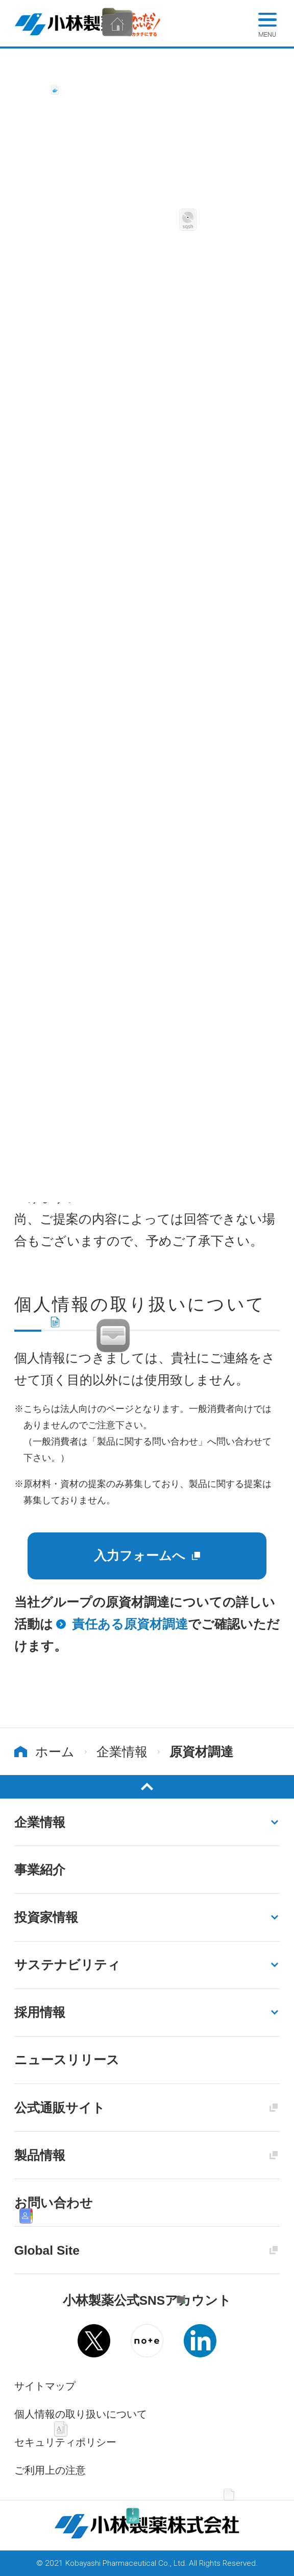  What do you see at coordinates (61, 2429) in the screenshot?
I see `open a rich text format document` at bounding box center [61, 2429].